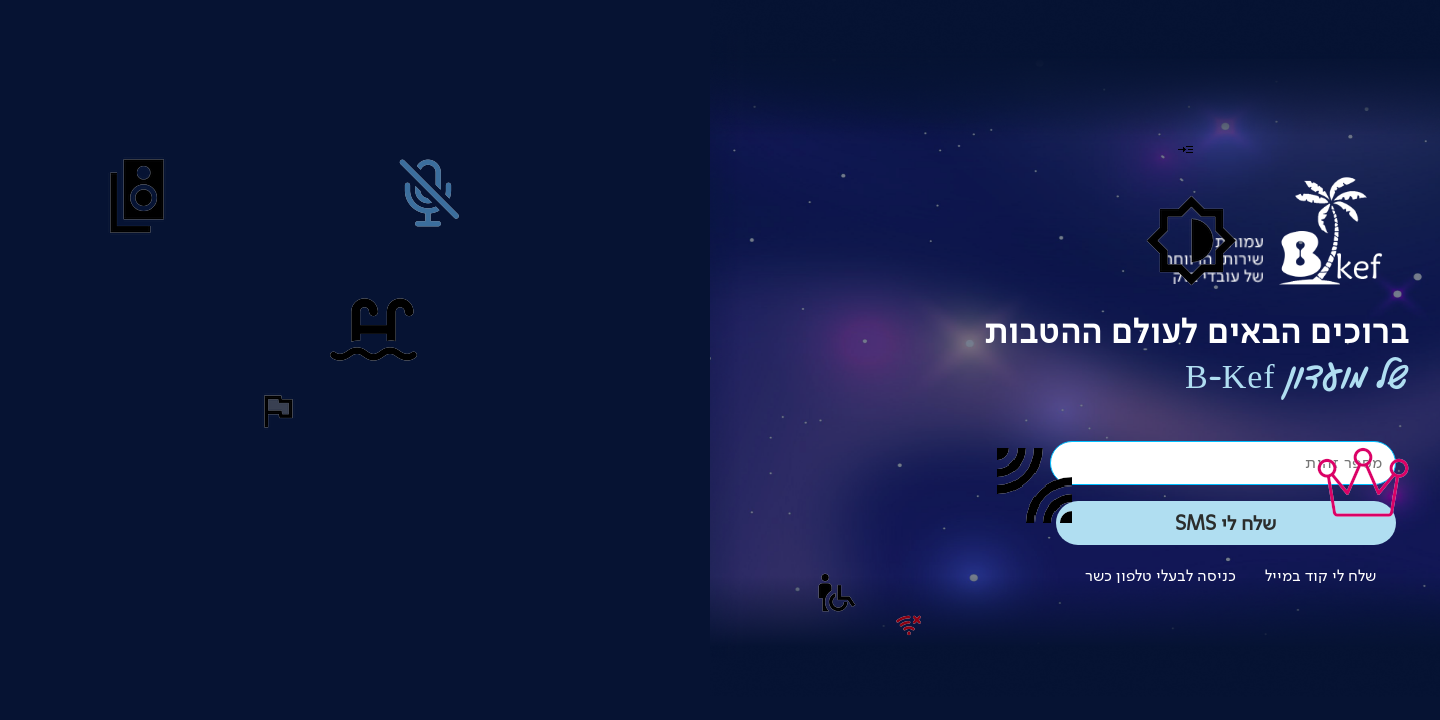 The image size is (1440, 720). Describe the element at coordinates (1185, 149) in the screenshot. I see `expand to read more content` at that location.